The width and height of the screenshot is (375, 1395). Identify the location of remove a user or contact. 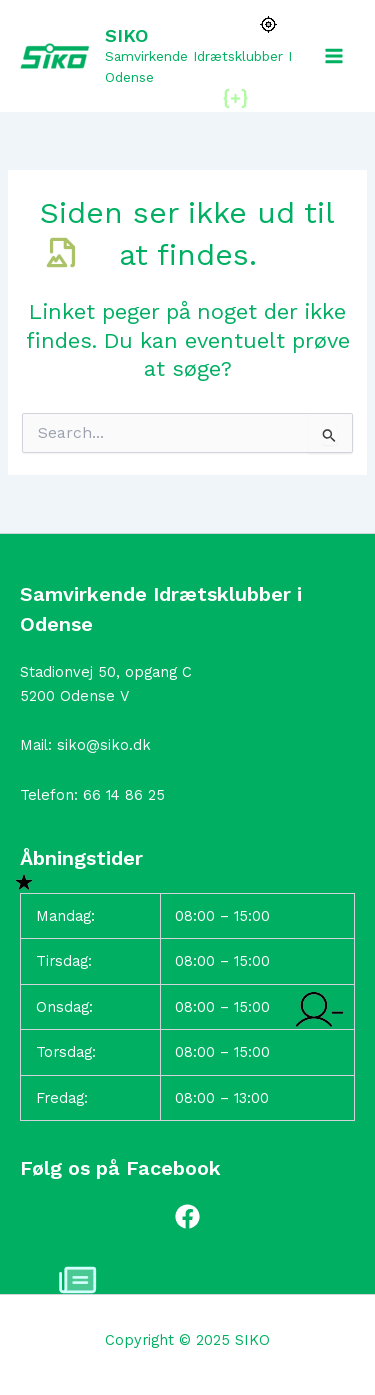
(318, 1011).